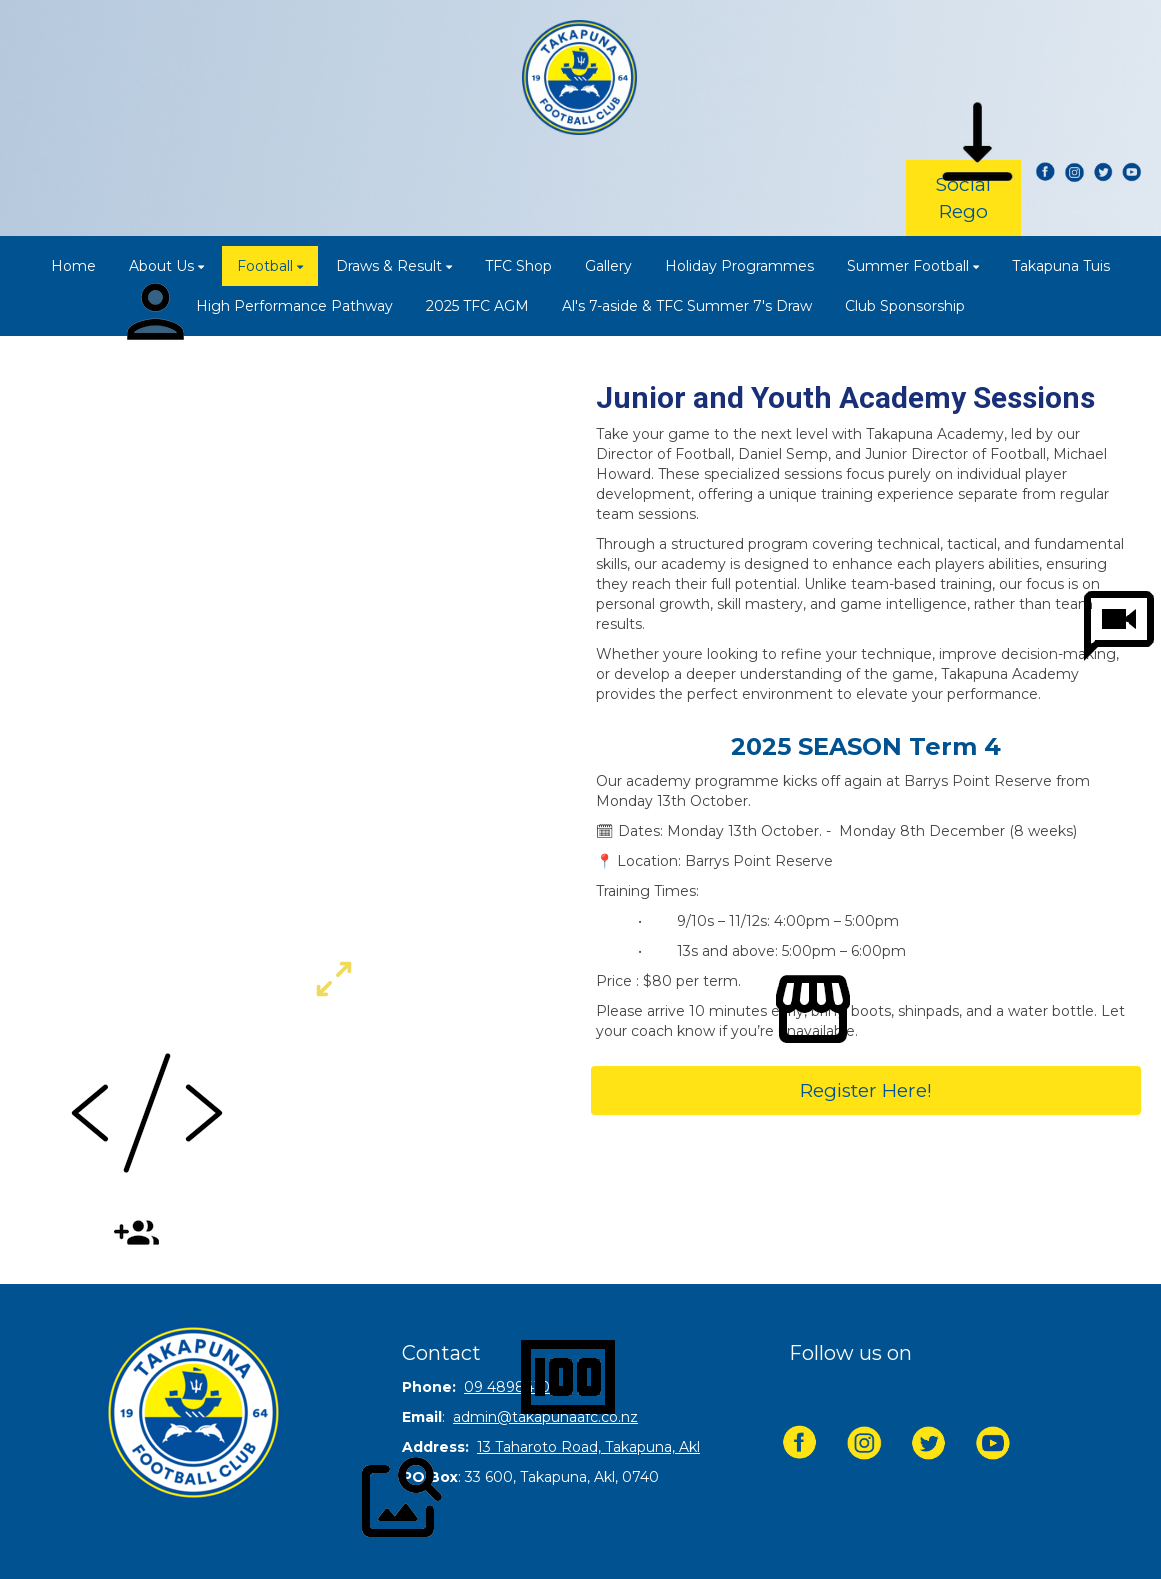  I want to click on align content to the bottom edge, so click(977, 141).